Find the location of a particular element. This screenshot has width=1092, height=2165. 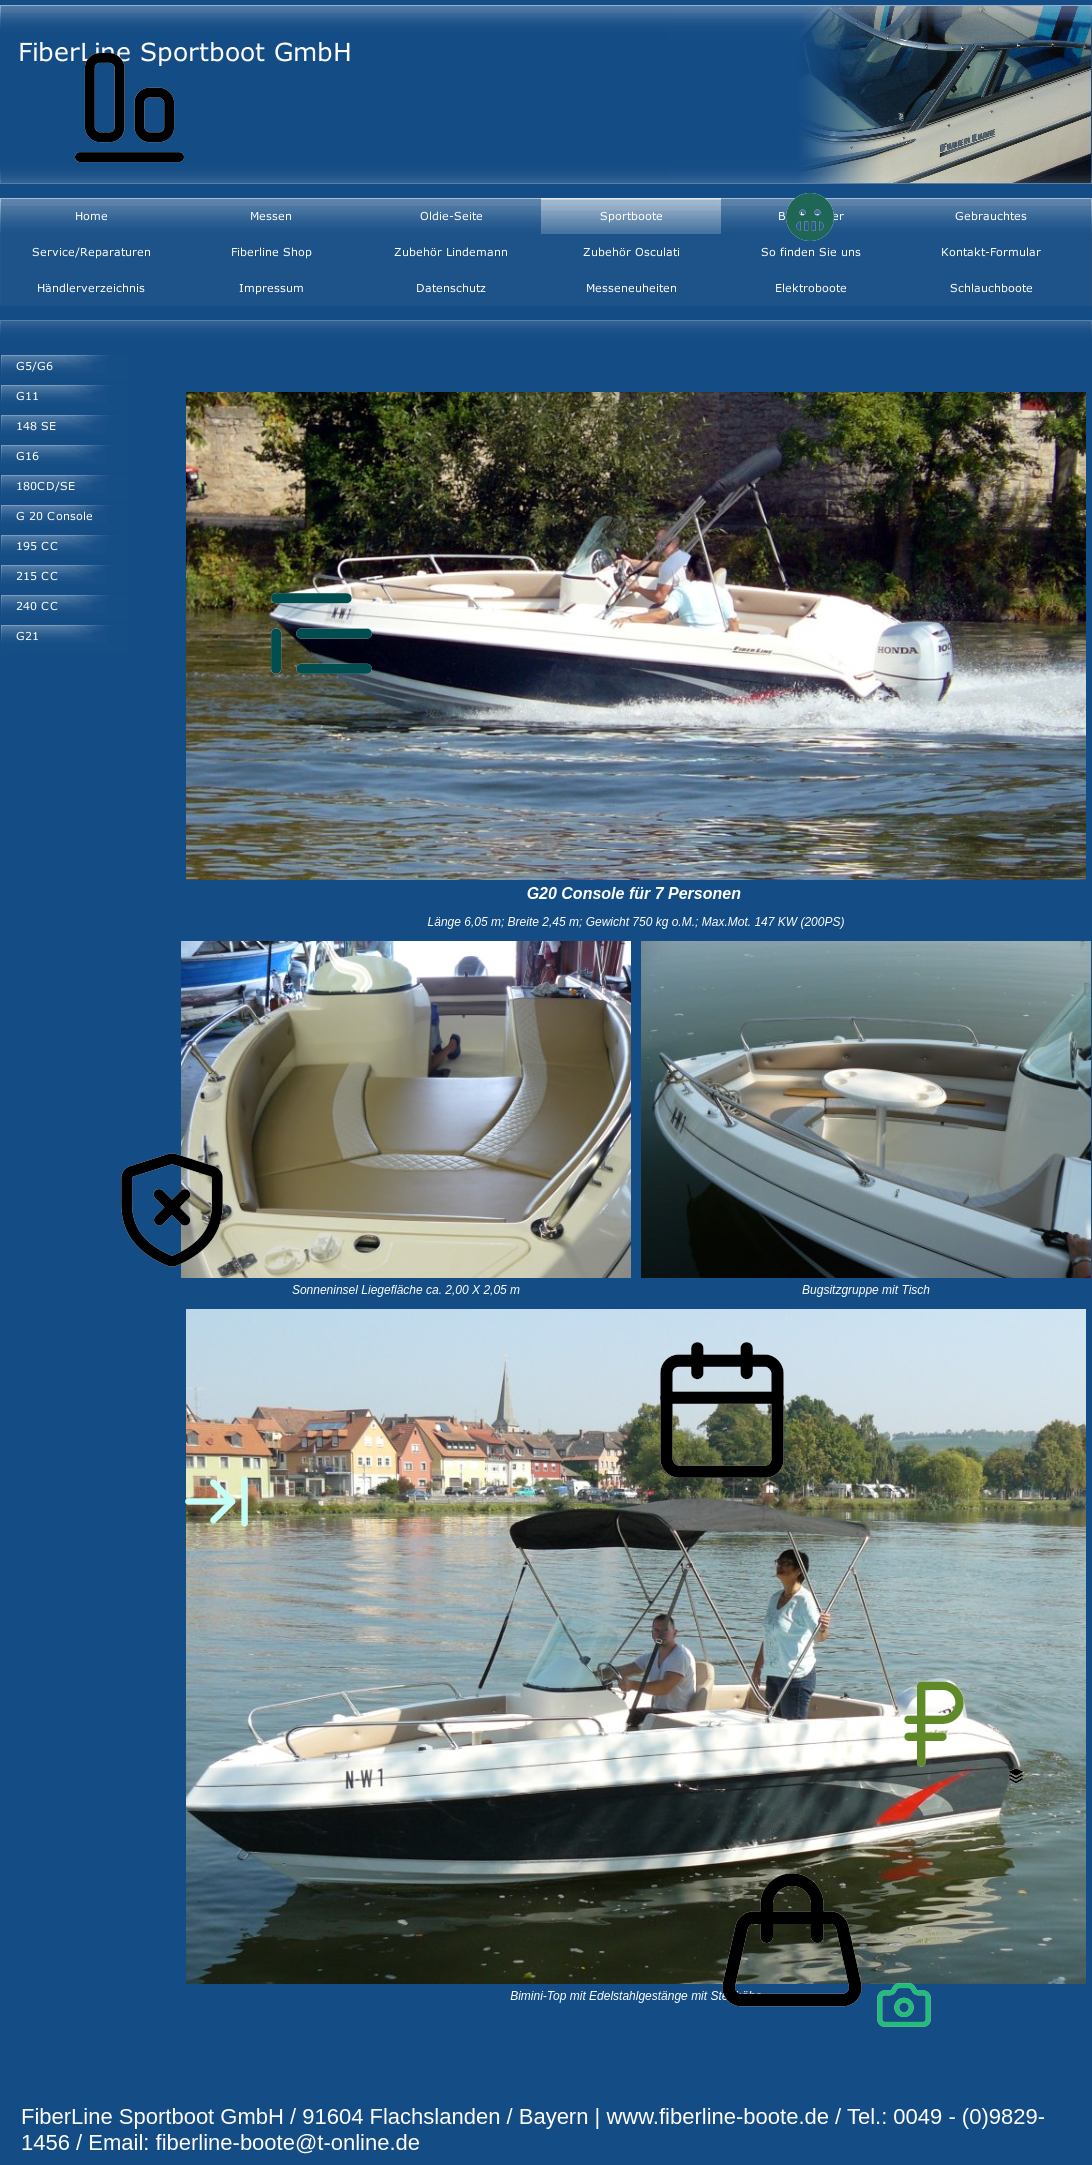

security check failed is located at coordinates (172, 1211).